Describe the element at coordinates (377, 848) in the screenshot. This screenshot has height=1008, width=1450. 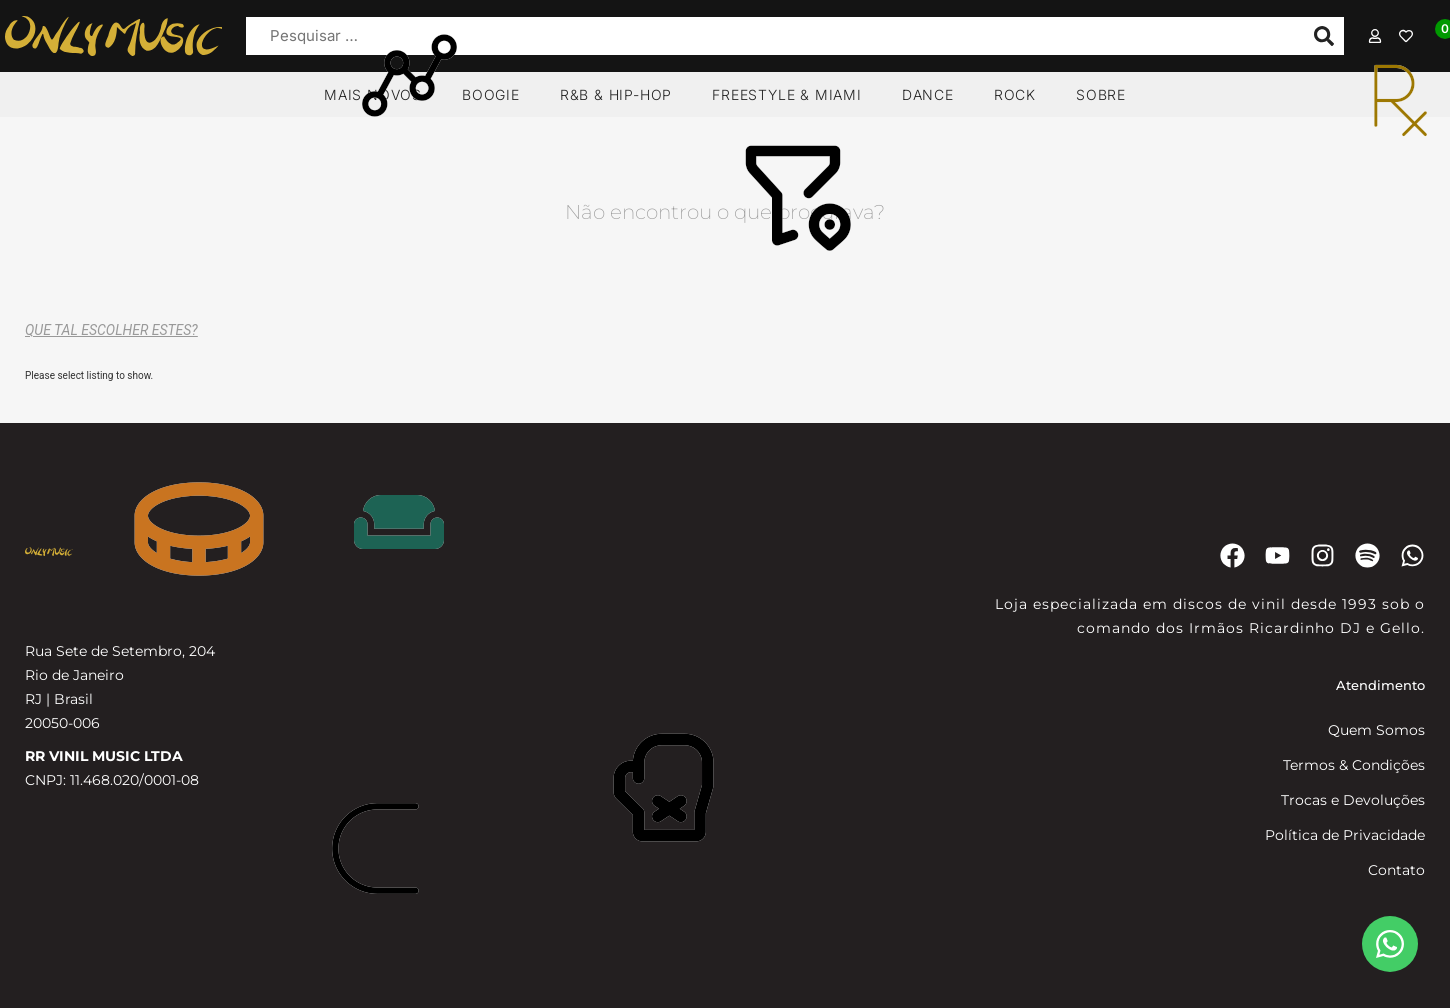
I see `indicates a proper subset relationship in mathematical notation` at that location.